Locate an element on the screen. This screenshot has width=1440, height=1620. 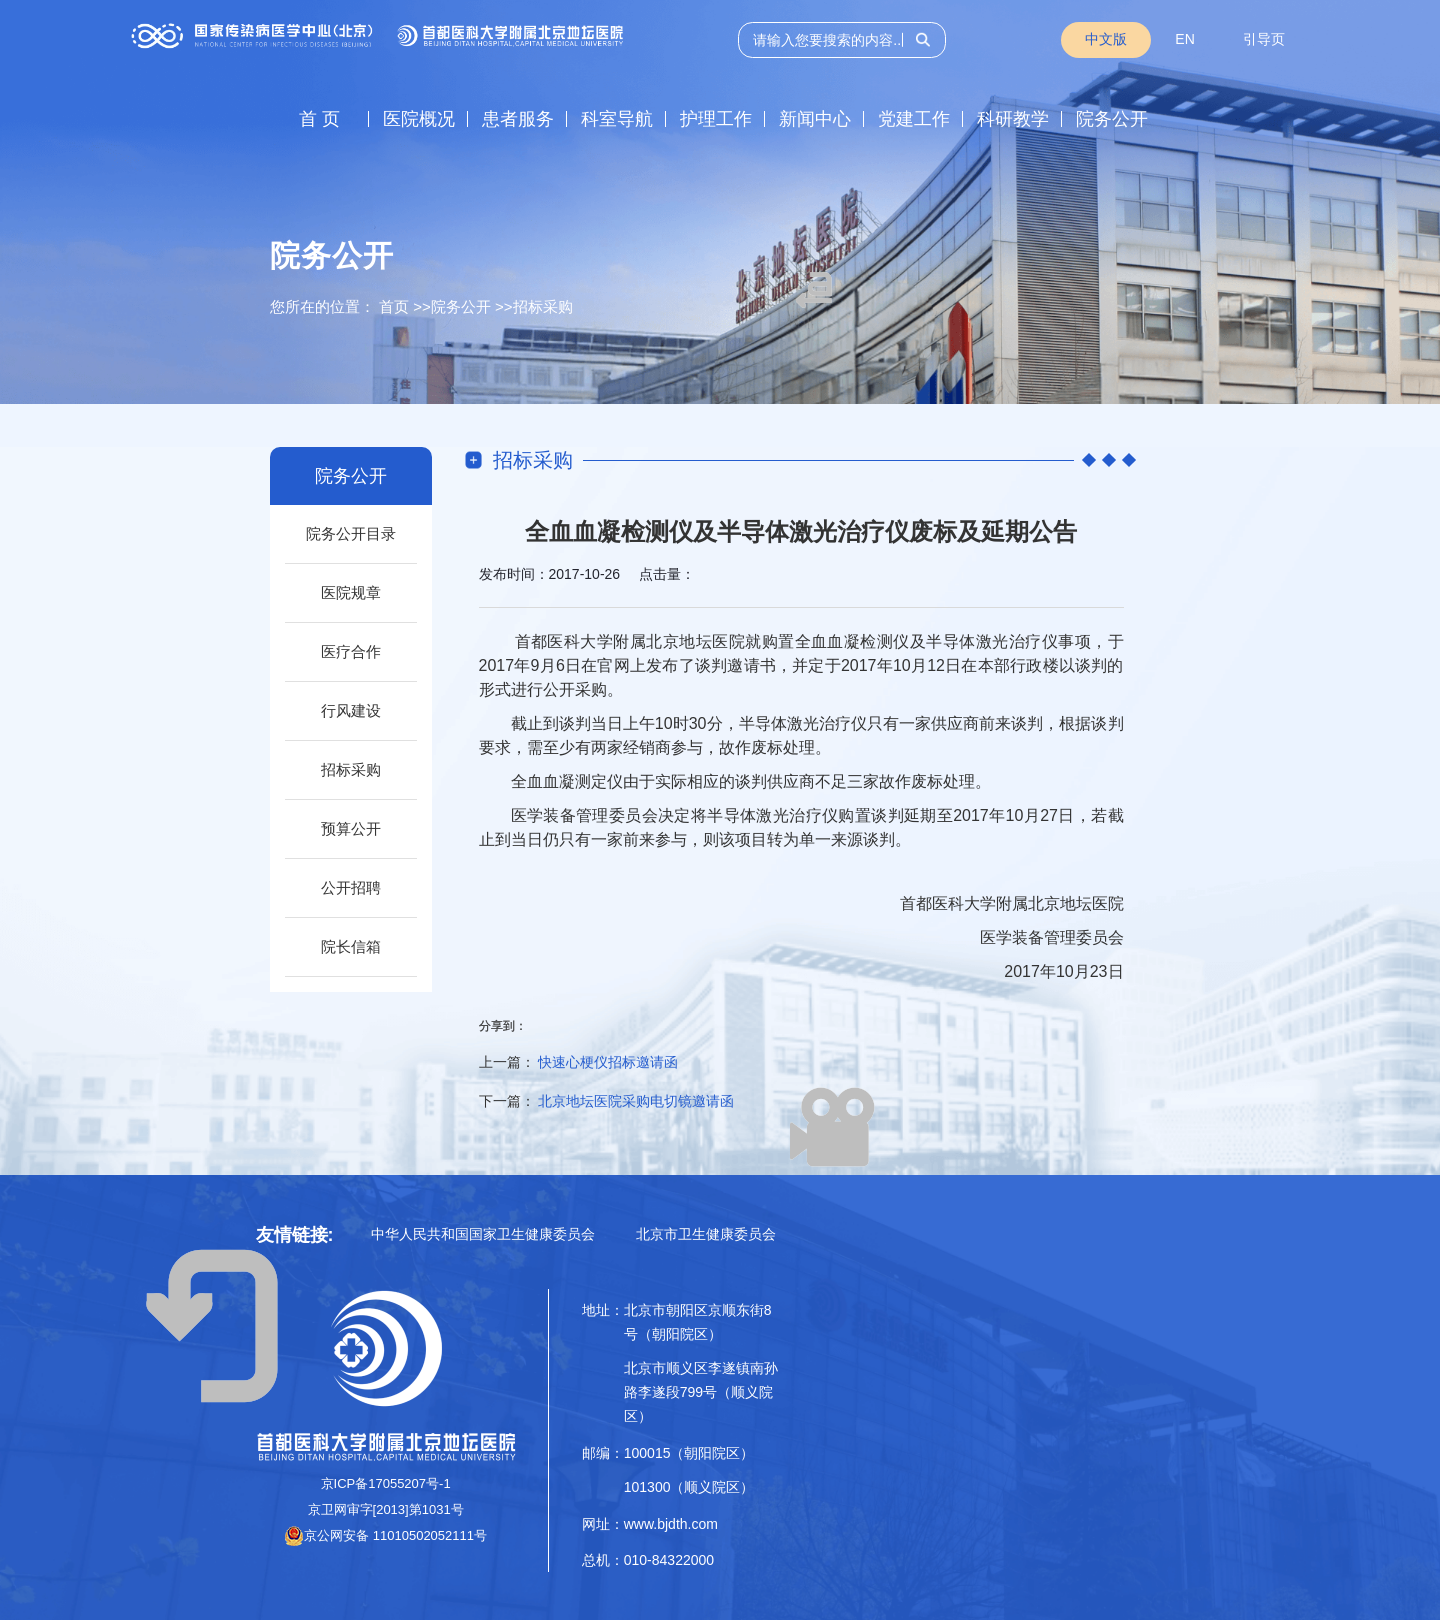
switch text direction to right-to-left is located at coordinates (815, 291).